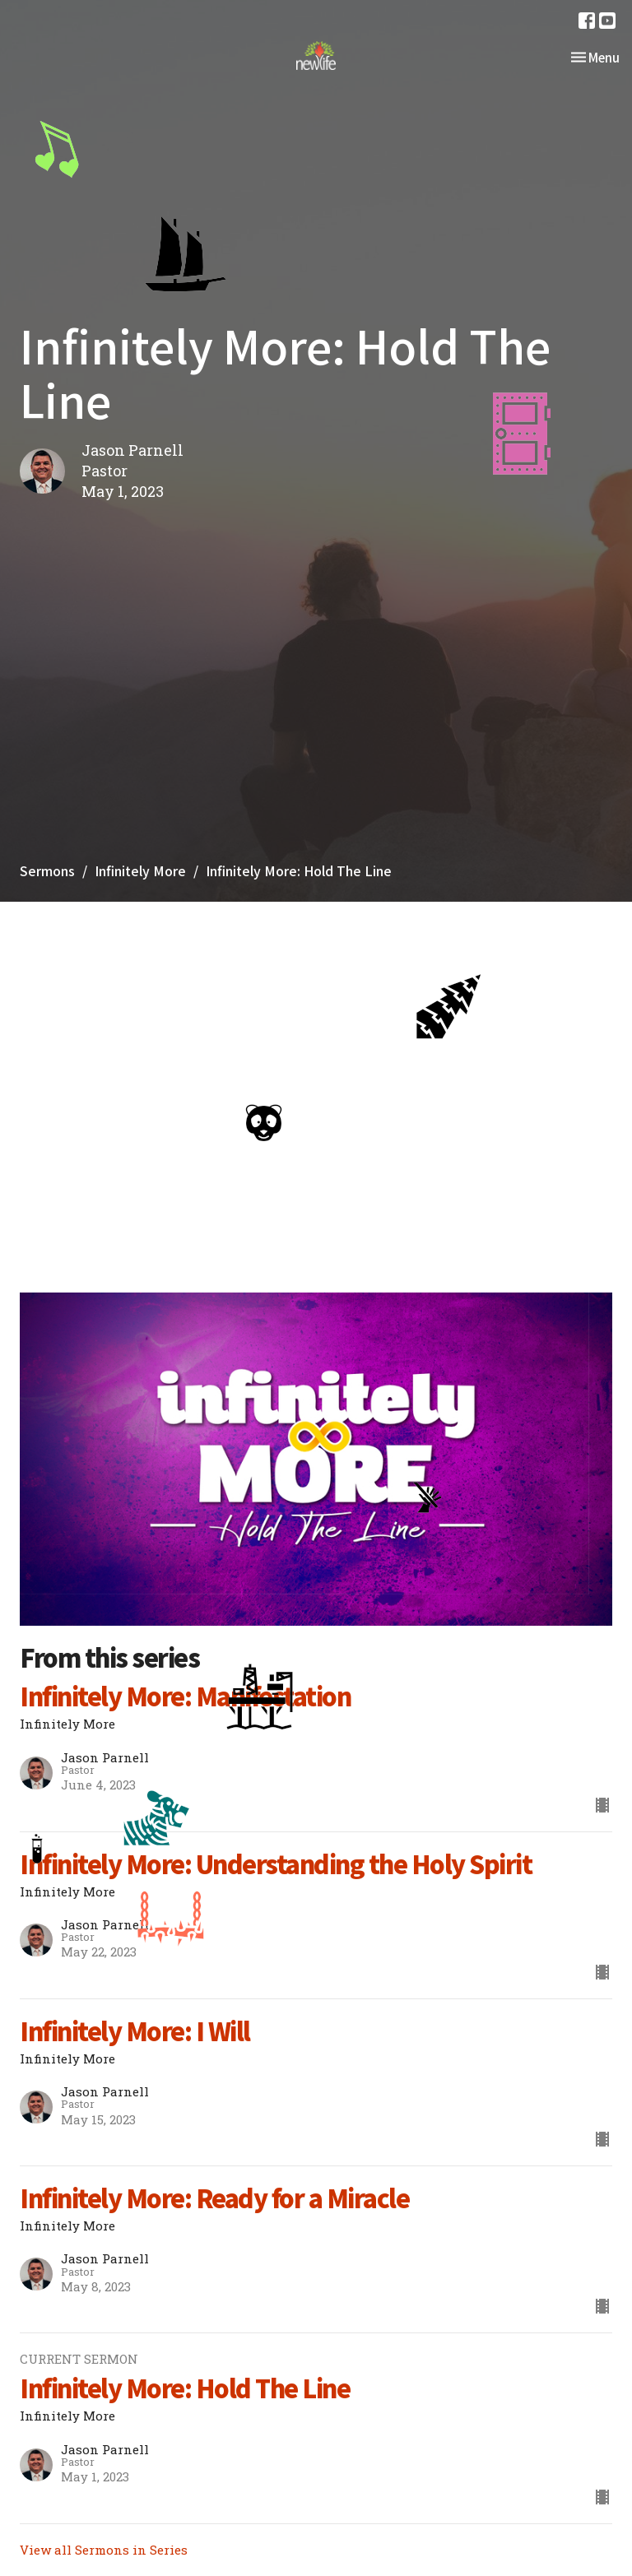 This screenshot has width=632, height=2576. I want to click on browse romantic or love-themed music, so click(57, 149).